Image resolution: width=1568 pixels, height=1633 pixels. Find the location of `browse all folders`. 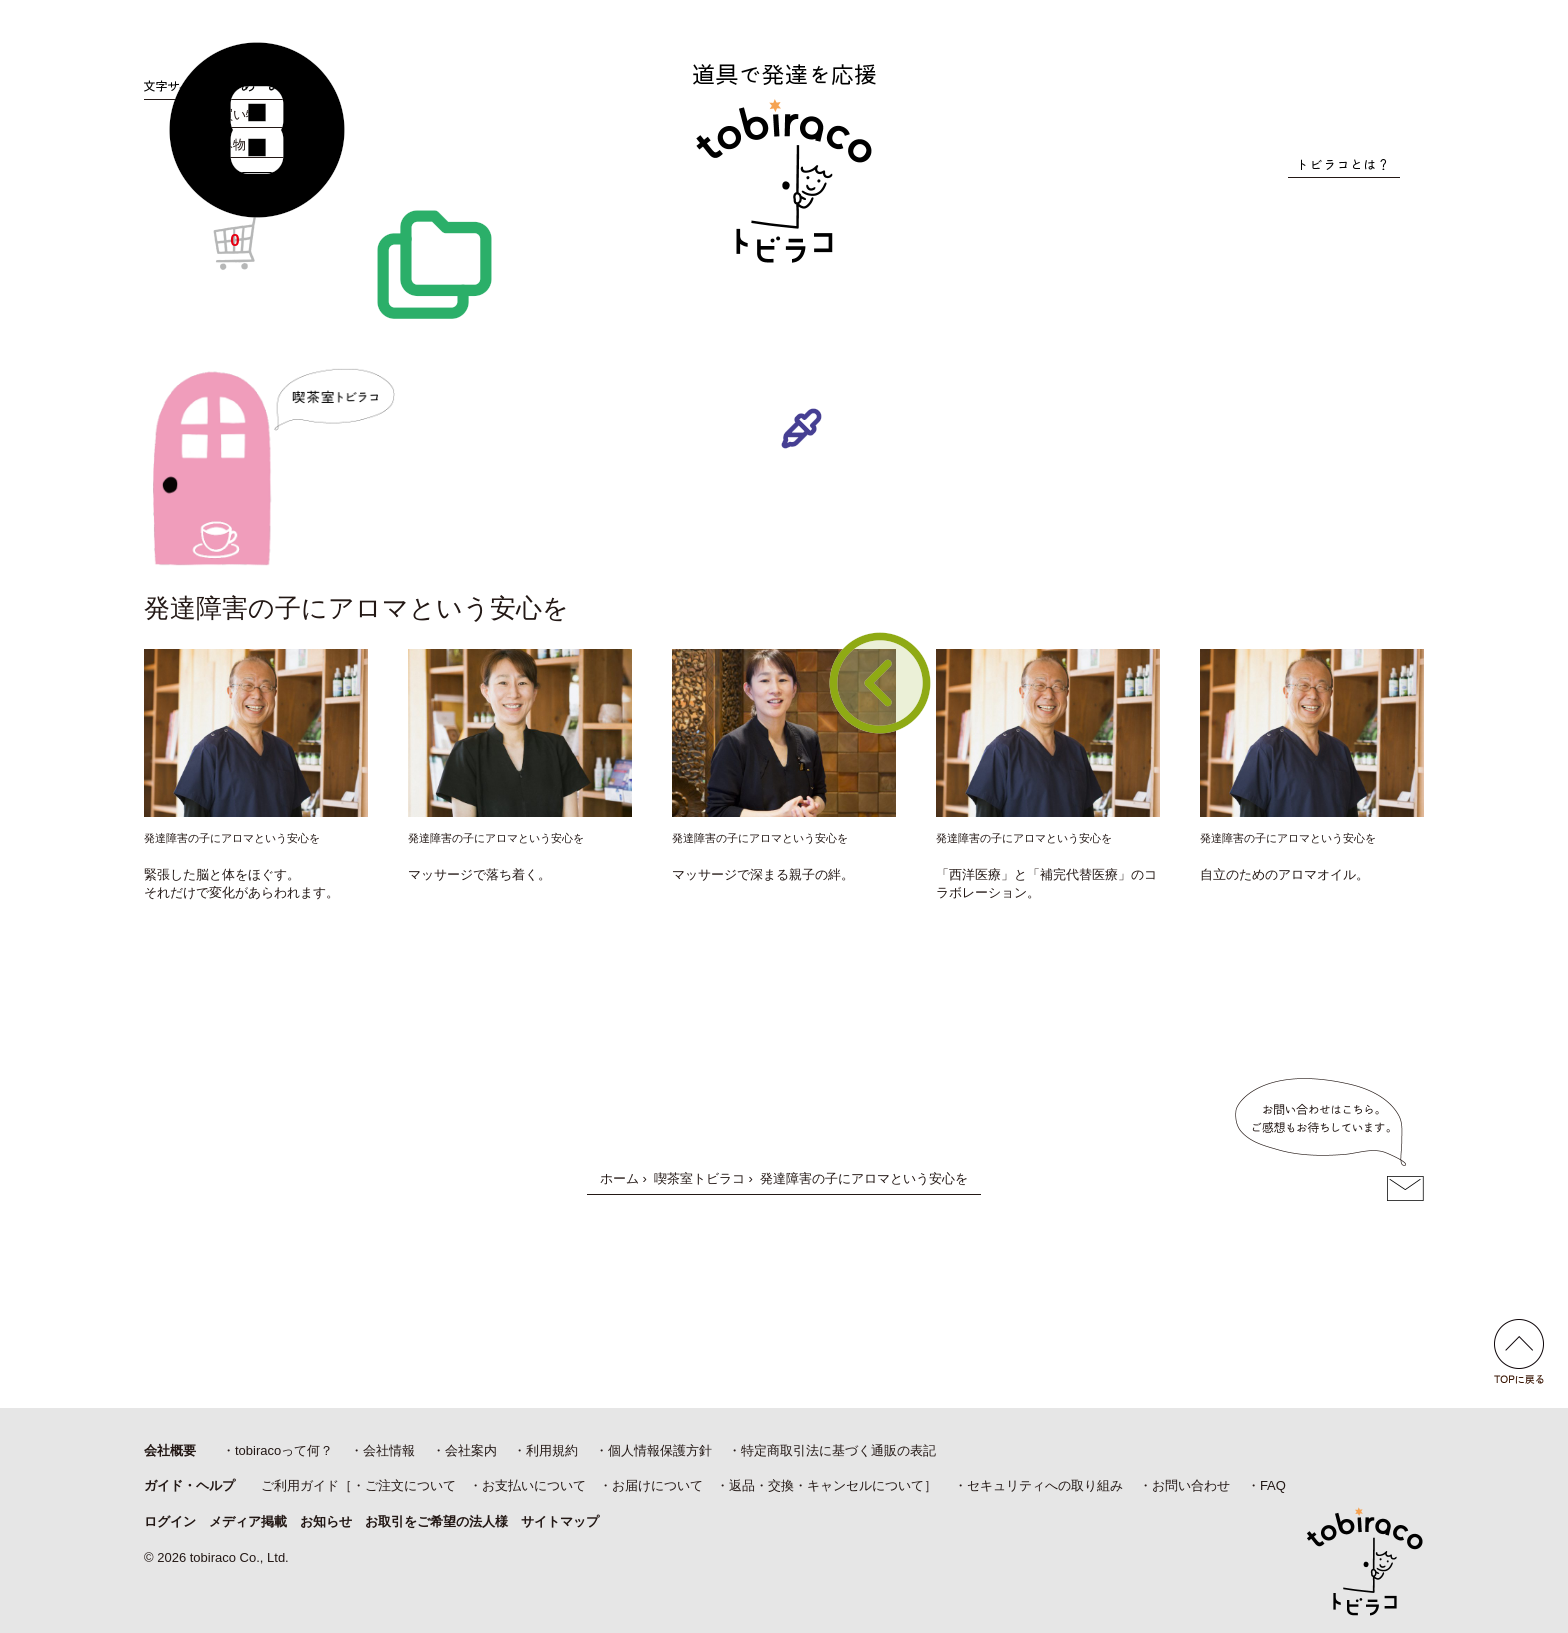

browse all folders is located at coordinates (434, 267).